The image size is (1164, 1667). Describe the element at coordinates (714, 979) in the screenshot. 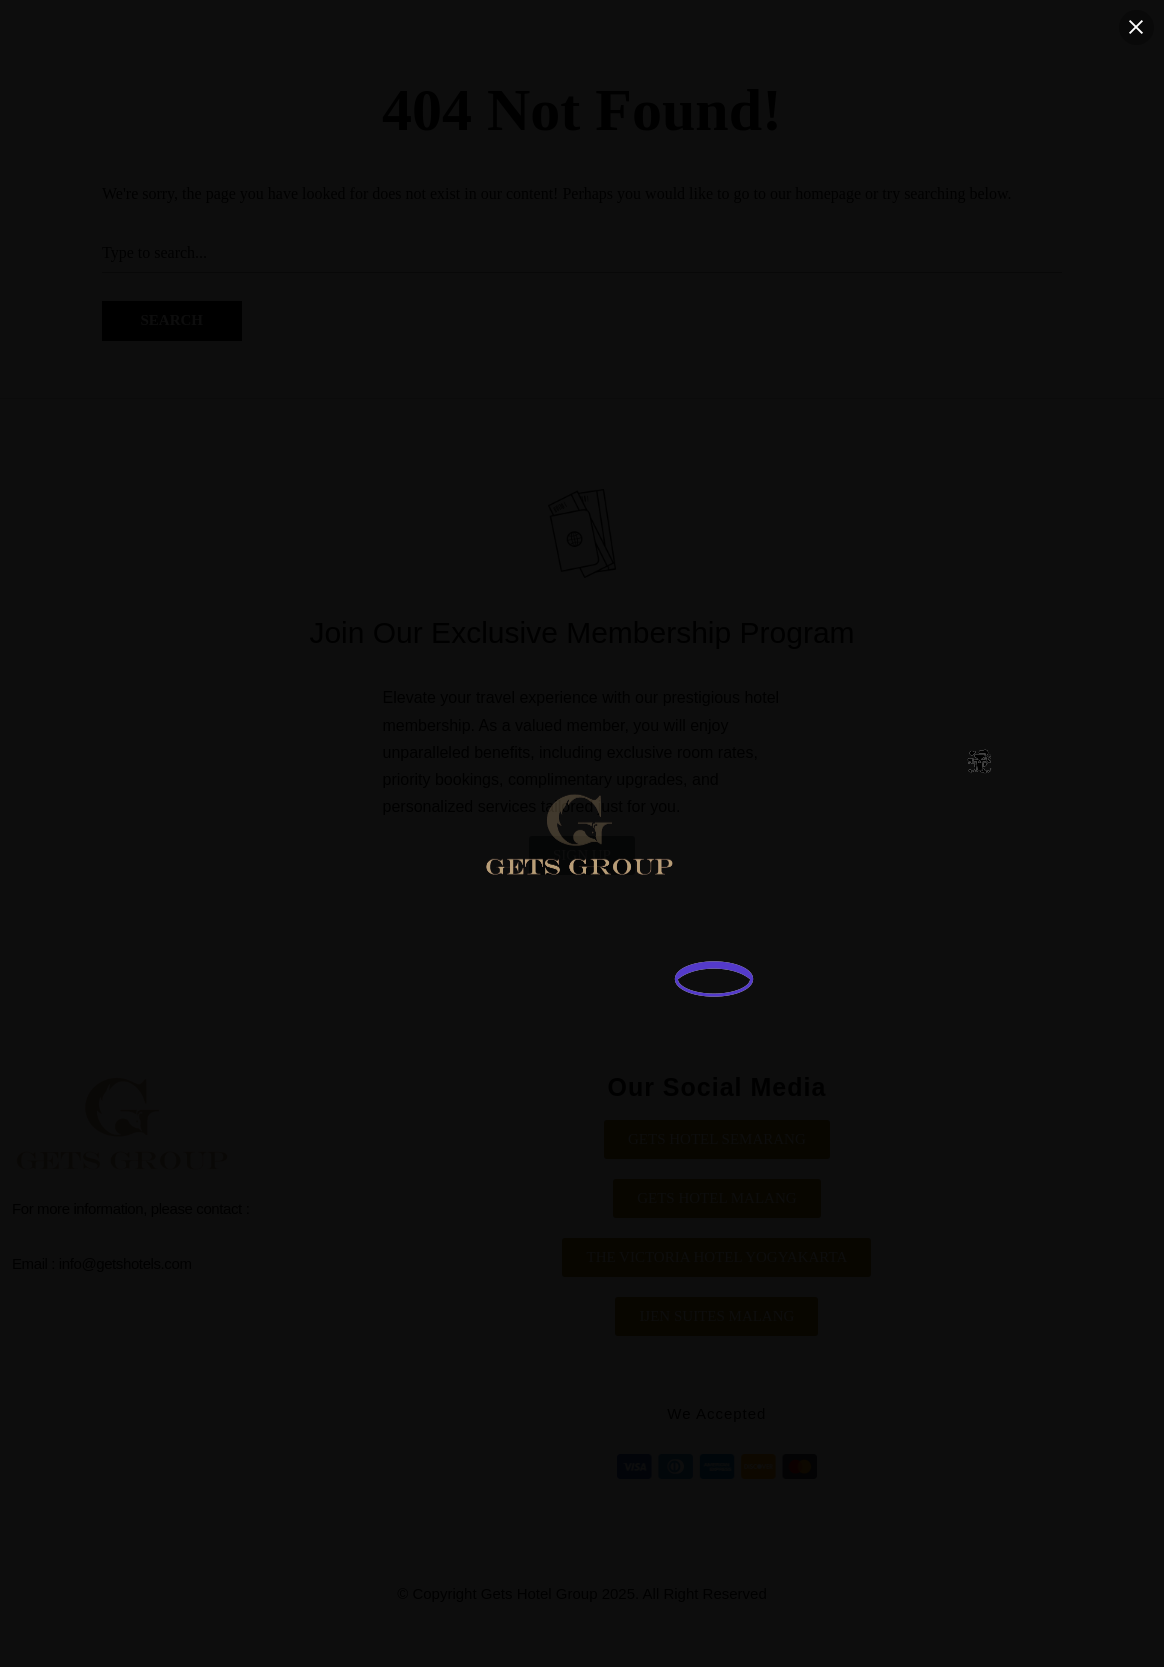

I see `indicates a pit or trap hazard in gameplay` at that location.